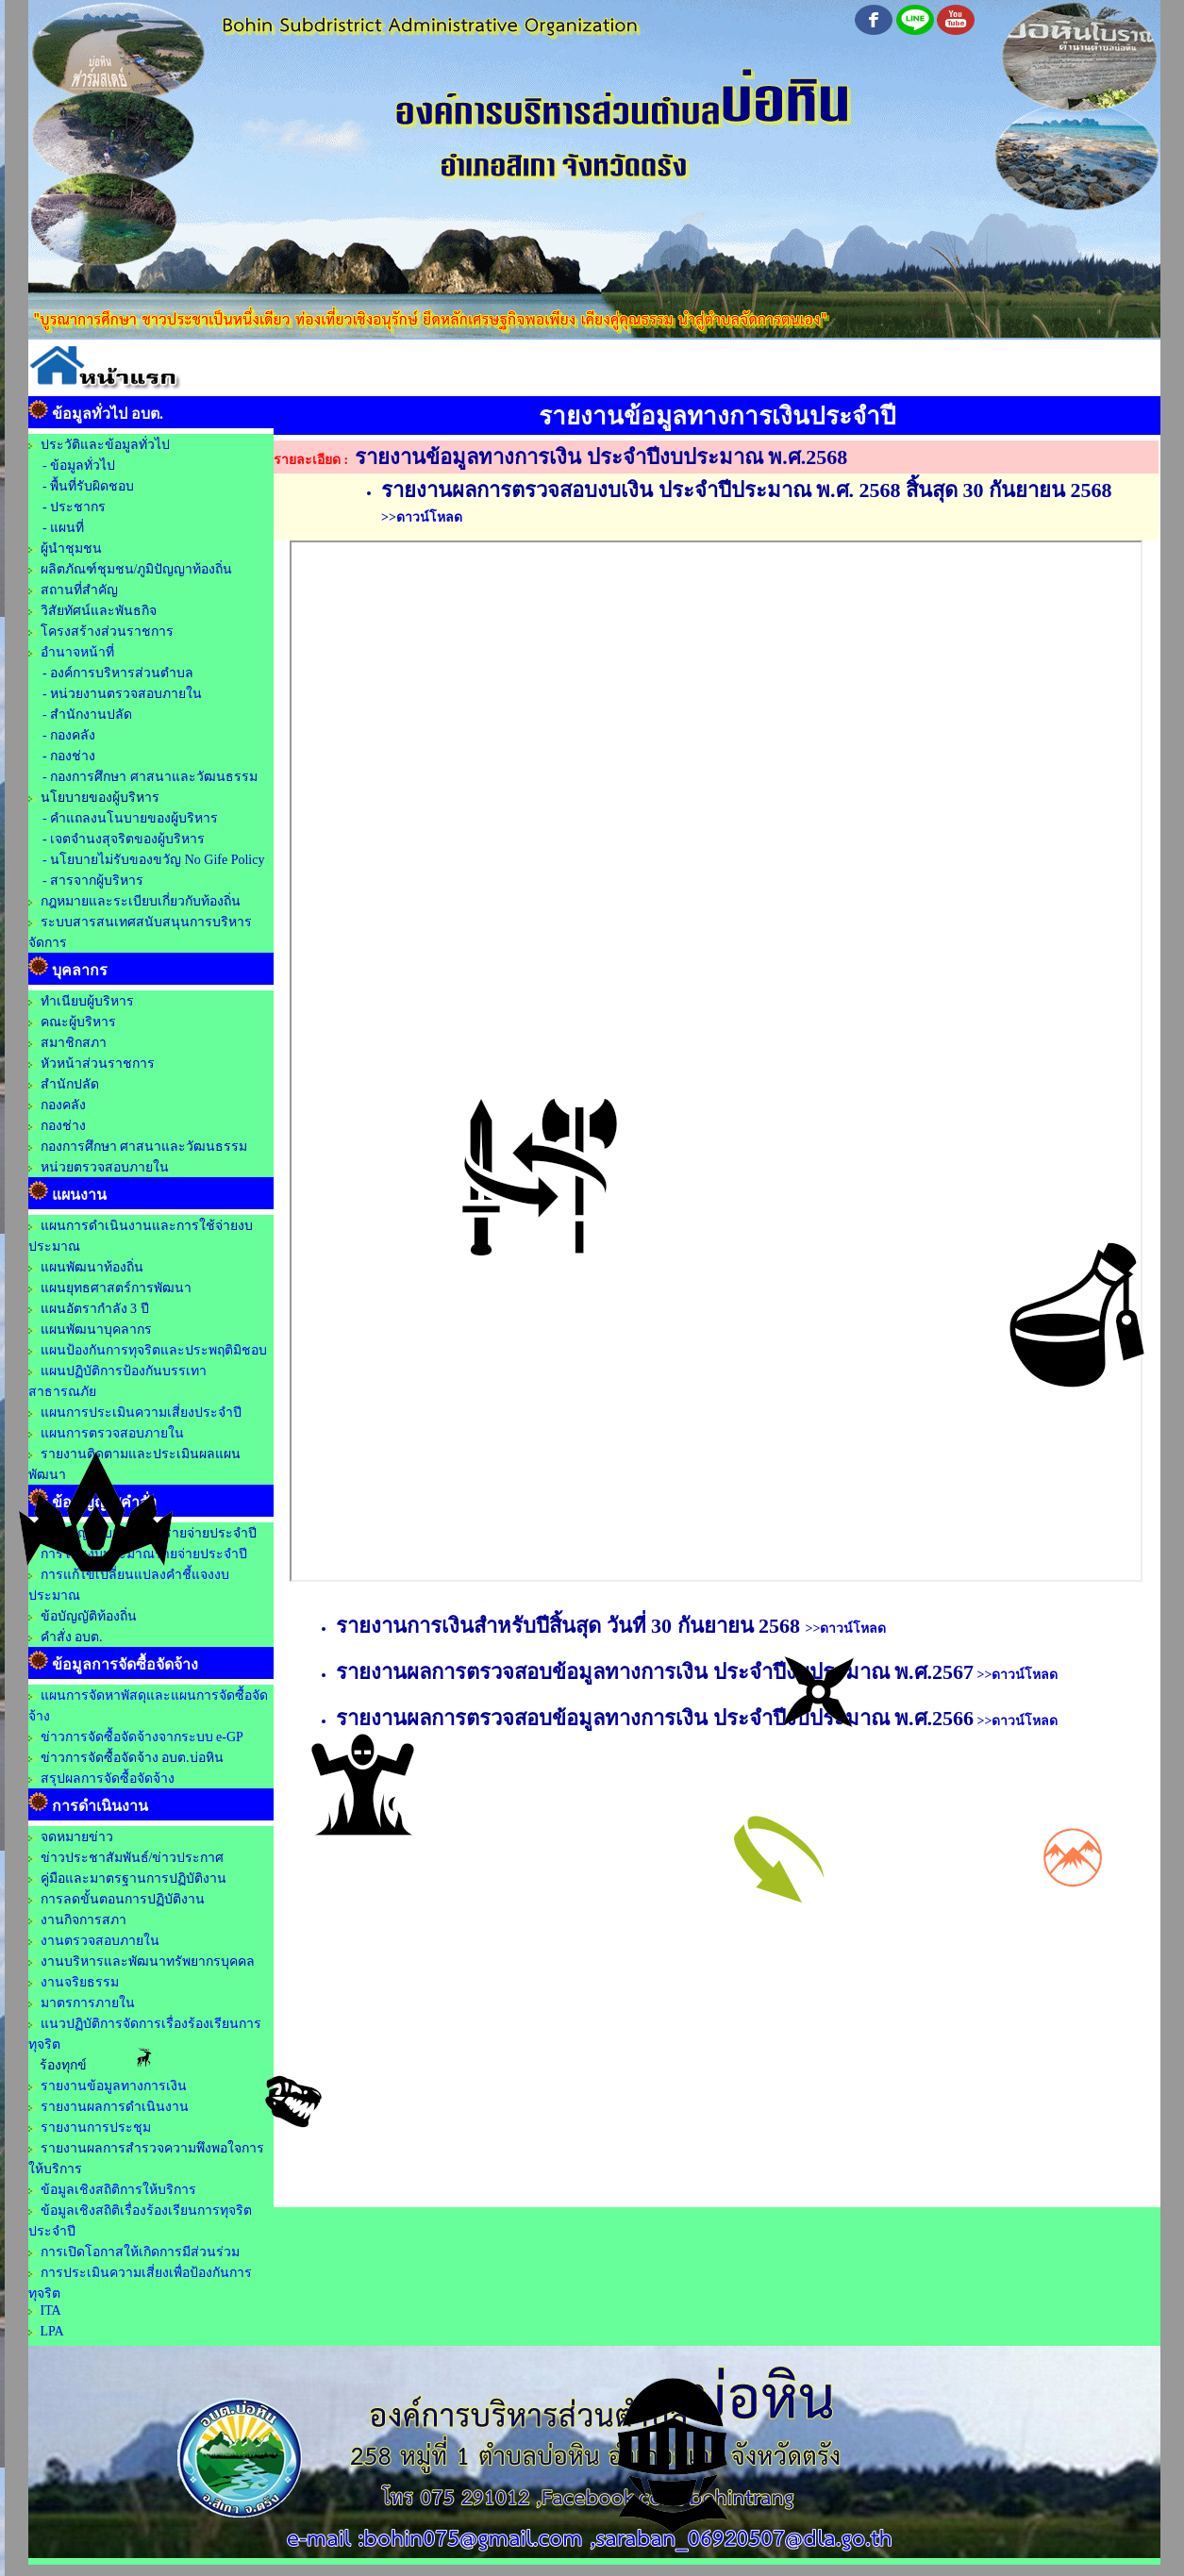 The image size is (1184, 2576). Describe the element at coordinates (540, 1177) in the screenshot. I see `switch between equipped weapons` at that location.